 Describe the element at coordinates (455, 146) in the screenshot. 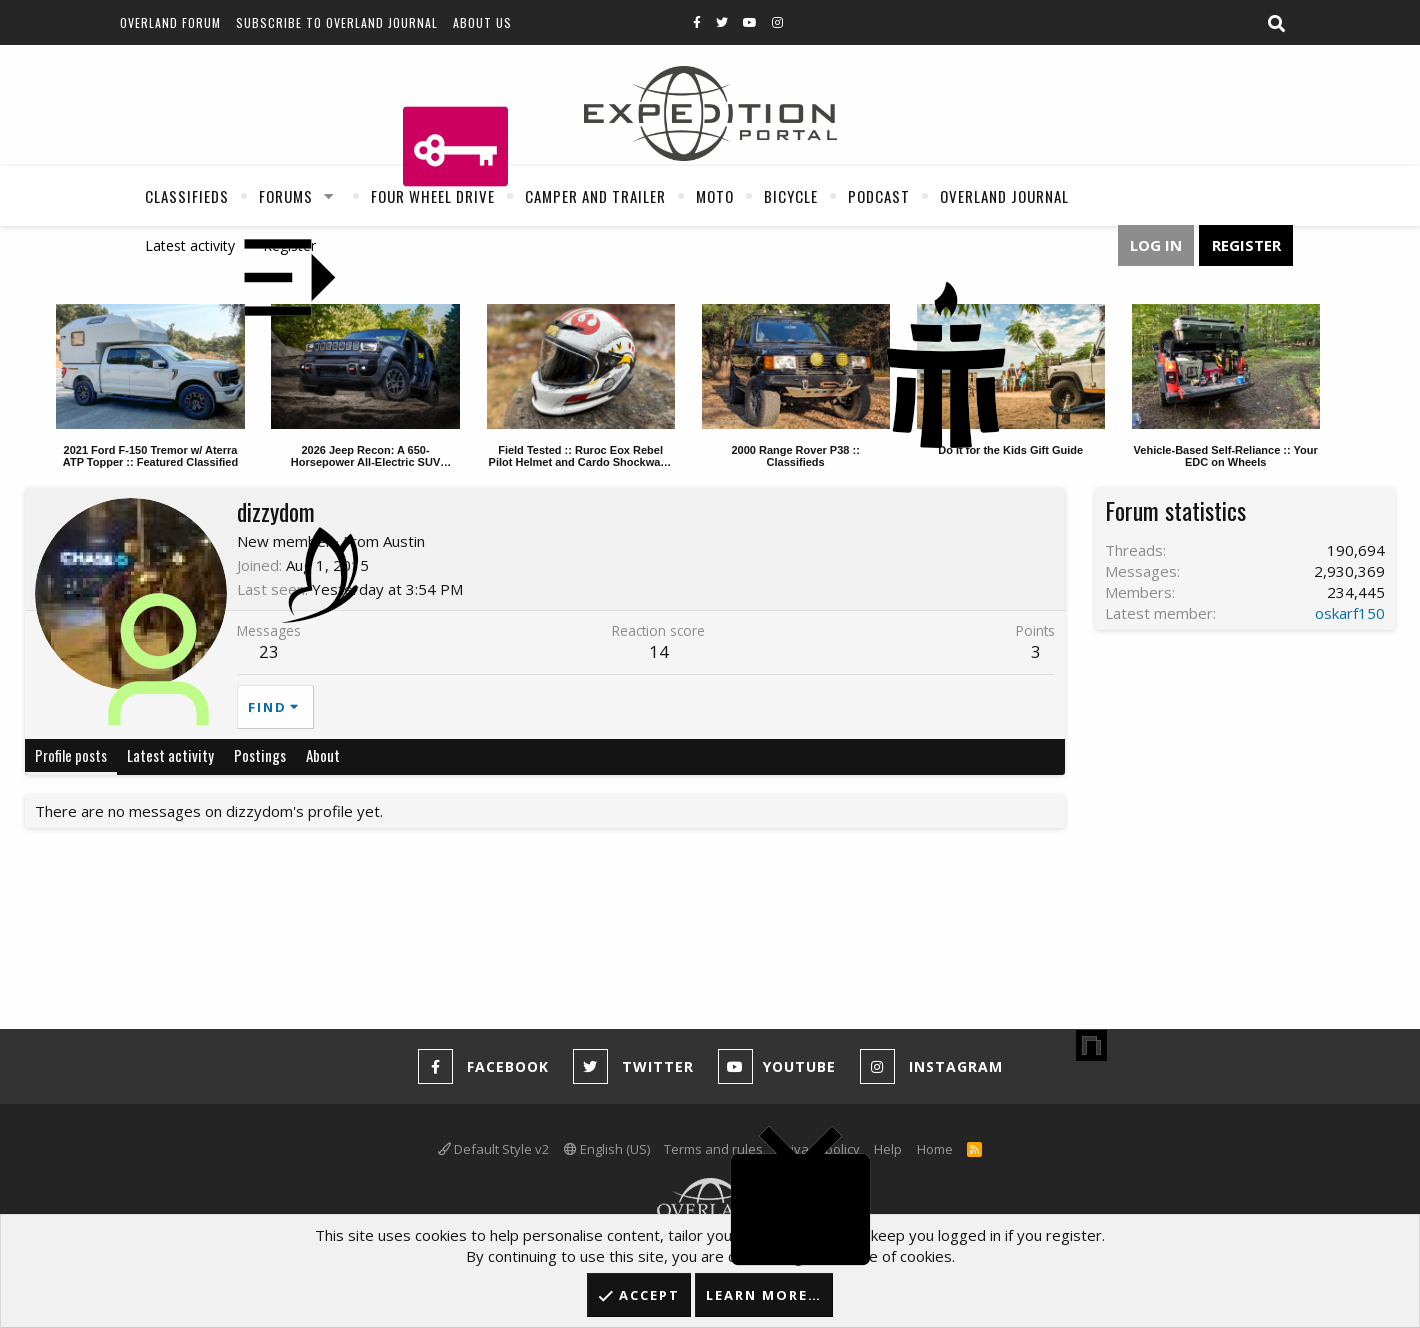

I see `coppel company logo` at that location.